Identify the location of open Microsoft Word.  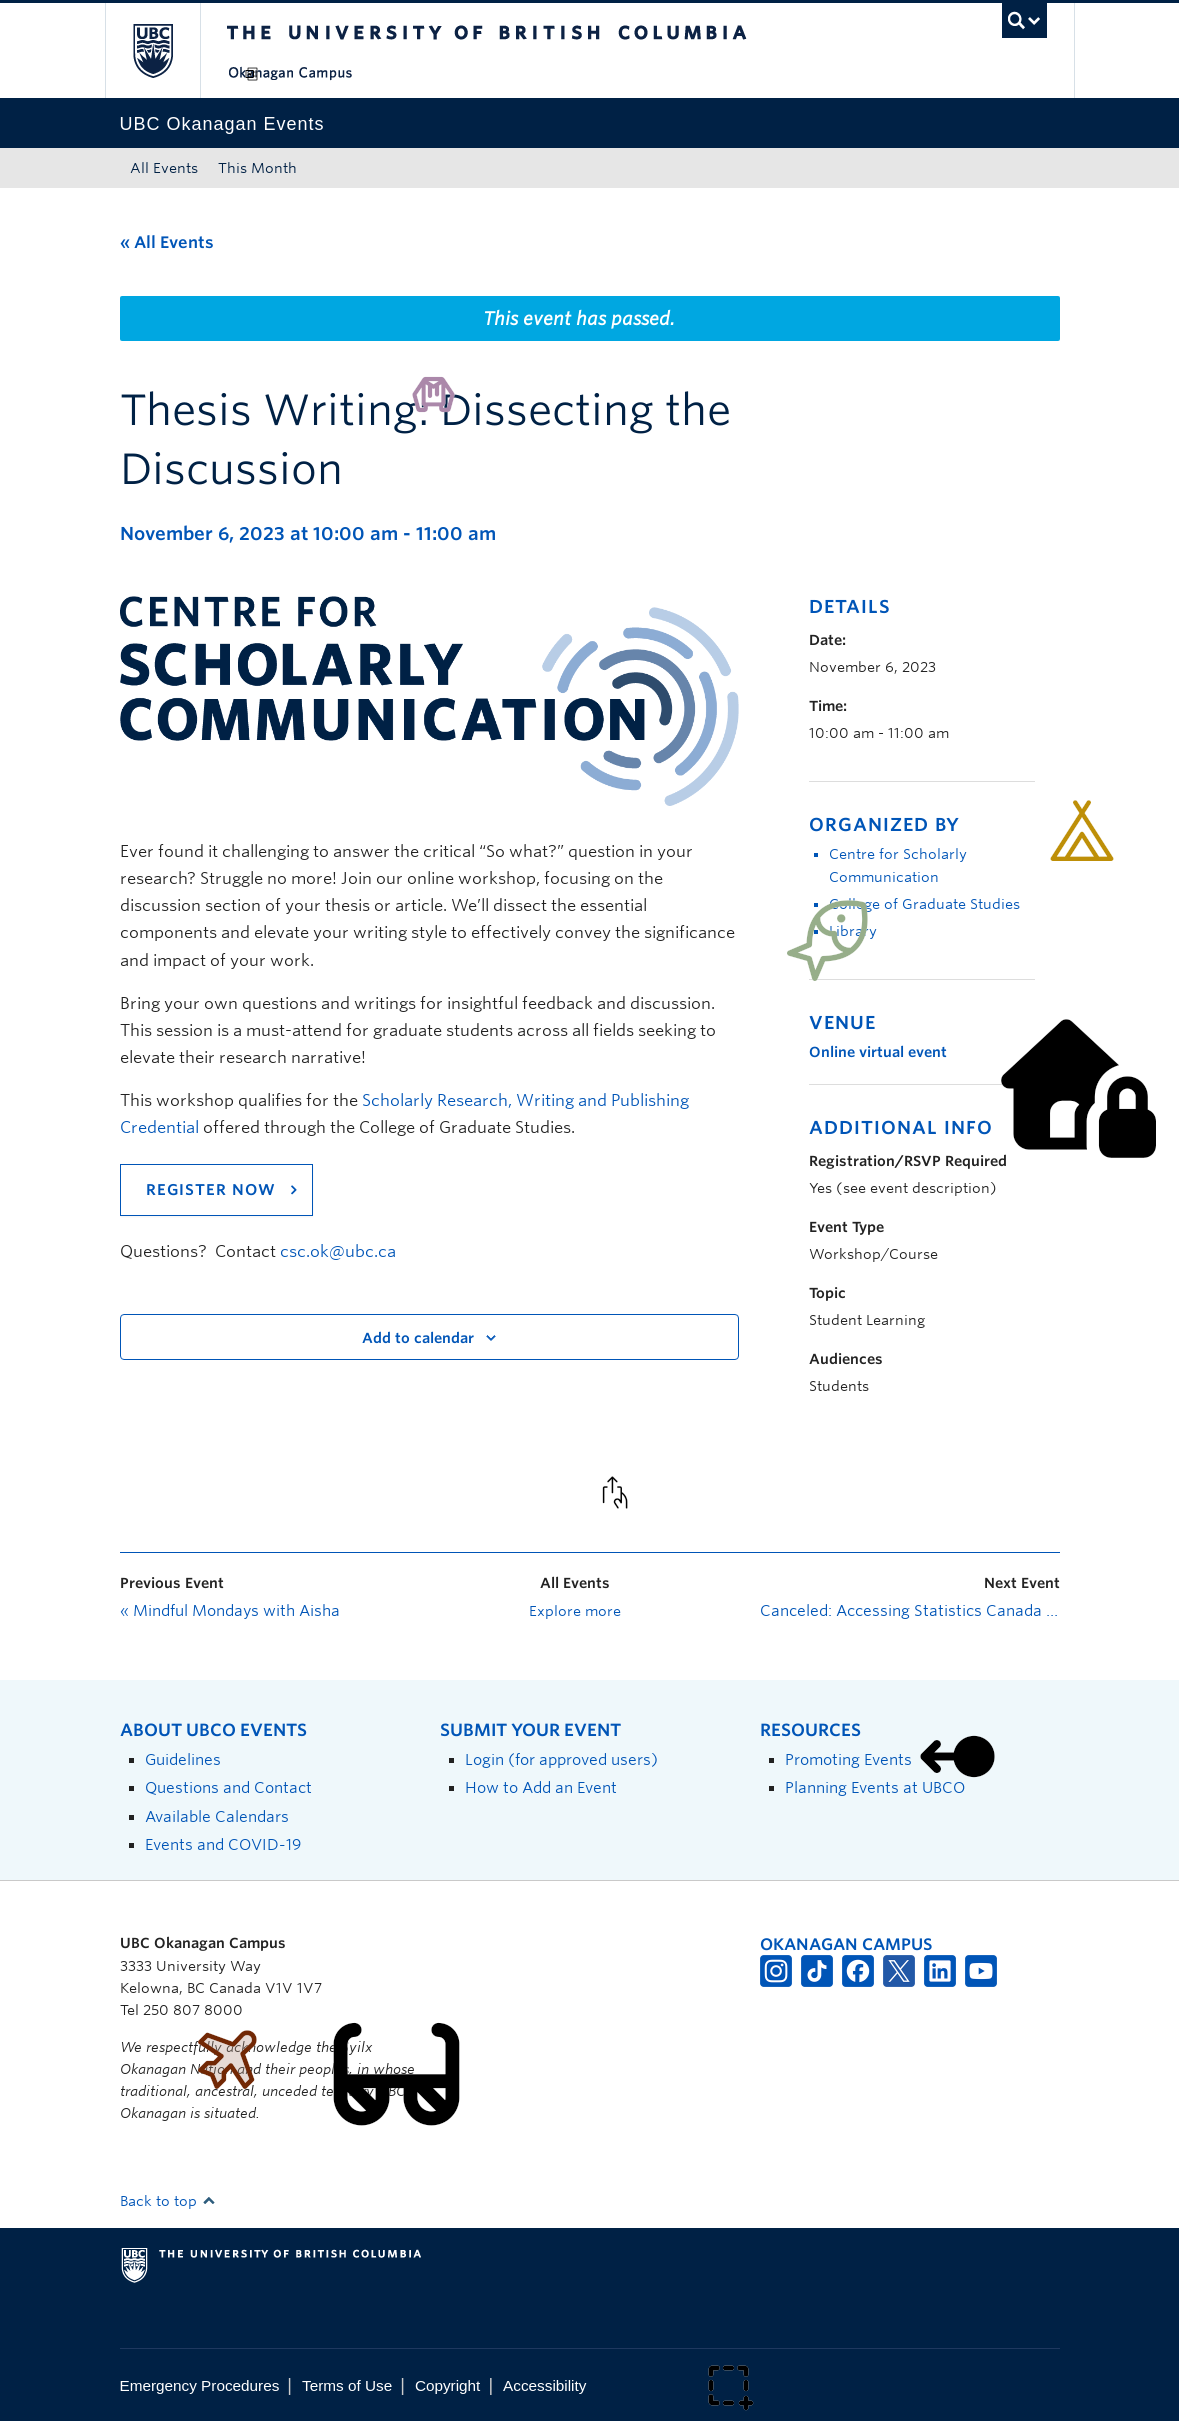
(252, 74).